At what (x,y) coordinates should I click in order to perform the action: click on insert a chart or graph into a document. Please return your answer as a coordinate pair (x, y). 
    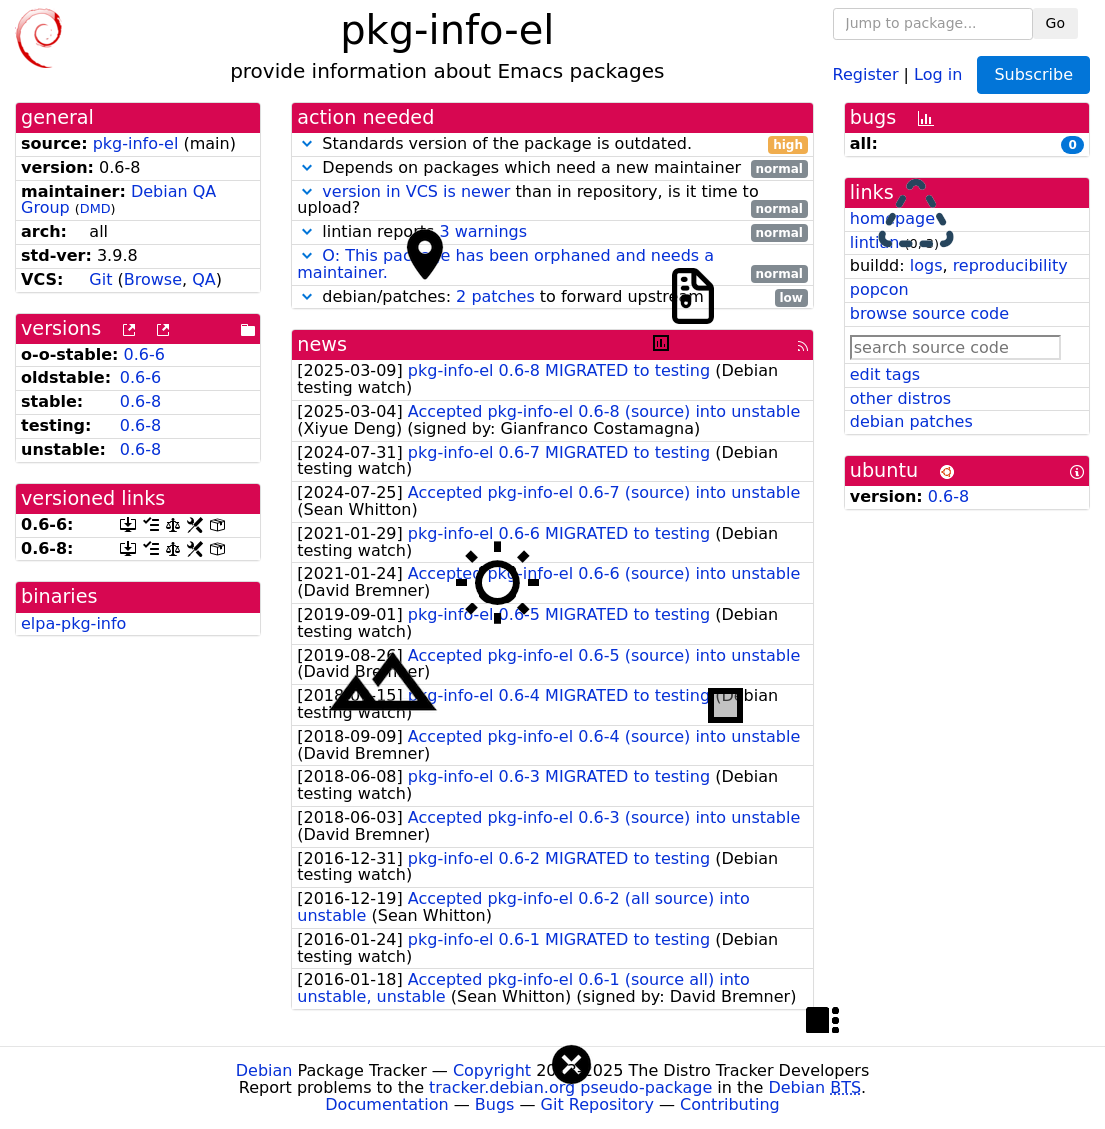
    Looking at the image, I should click on (661, 343).